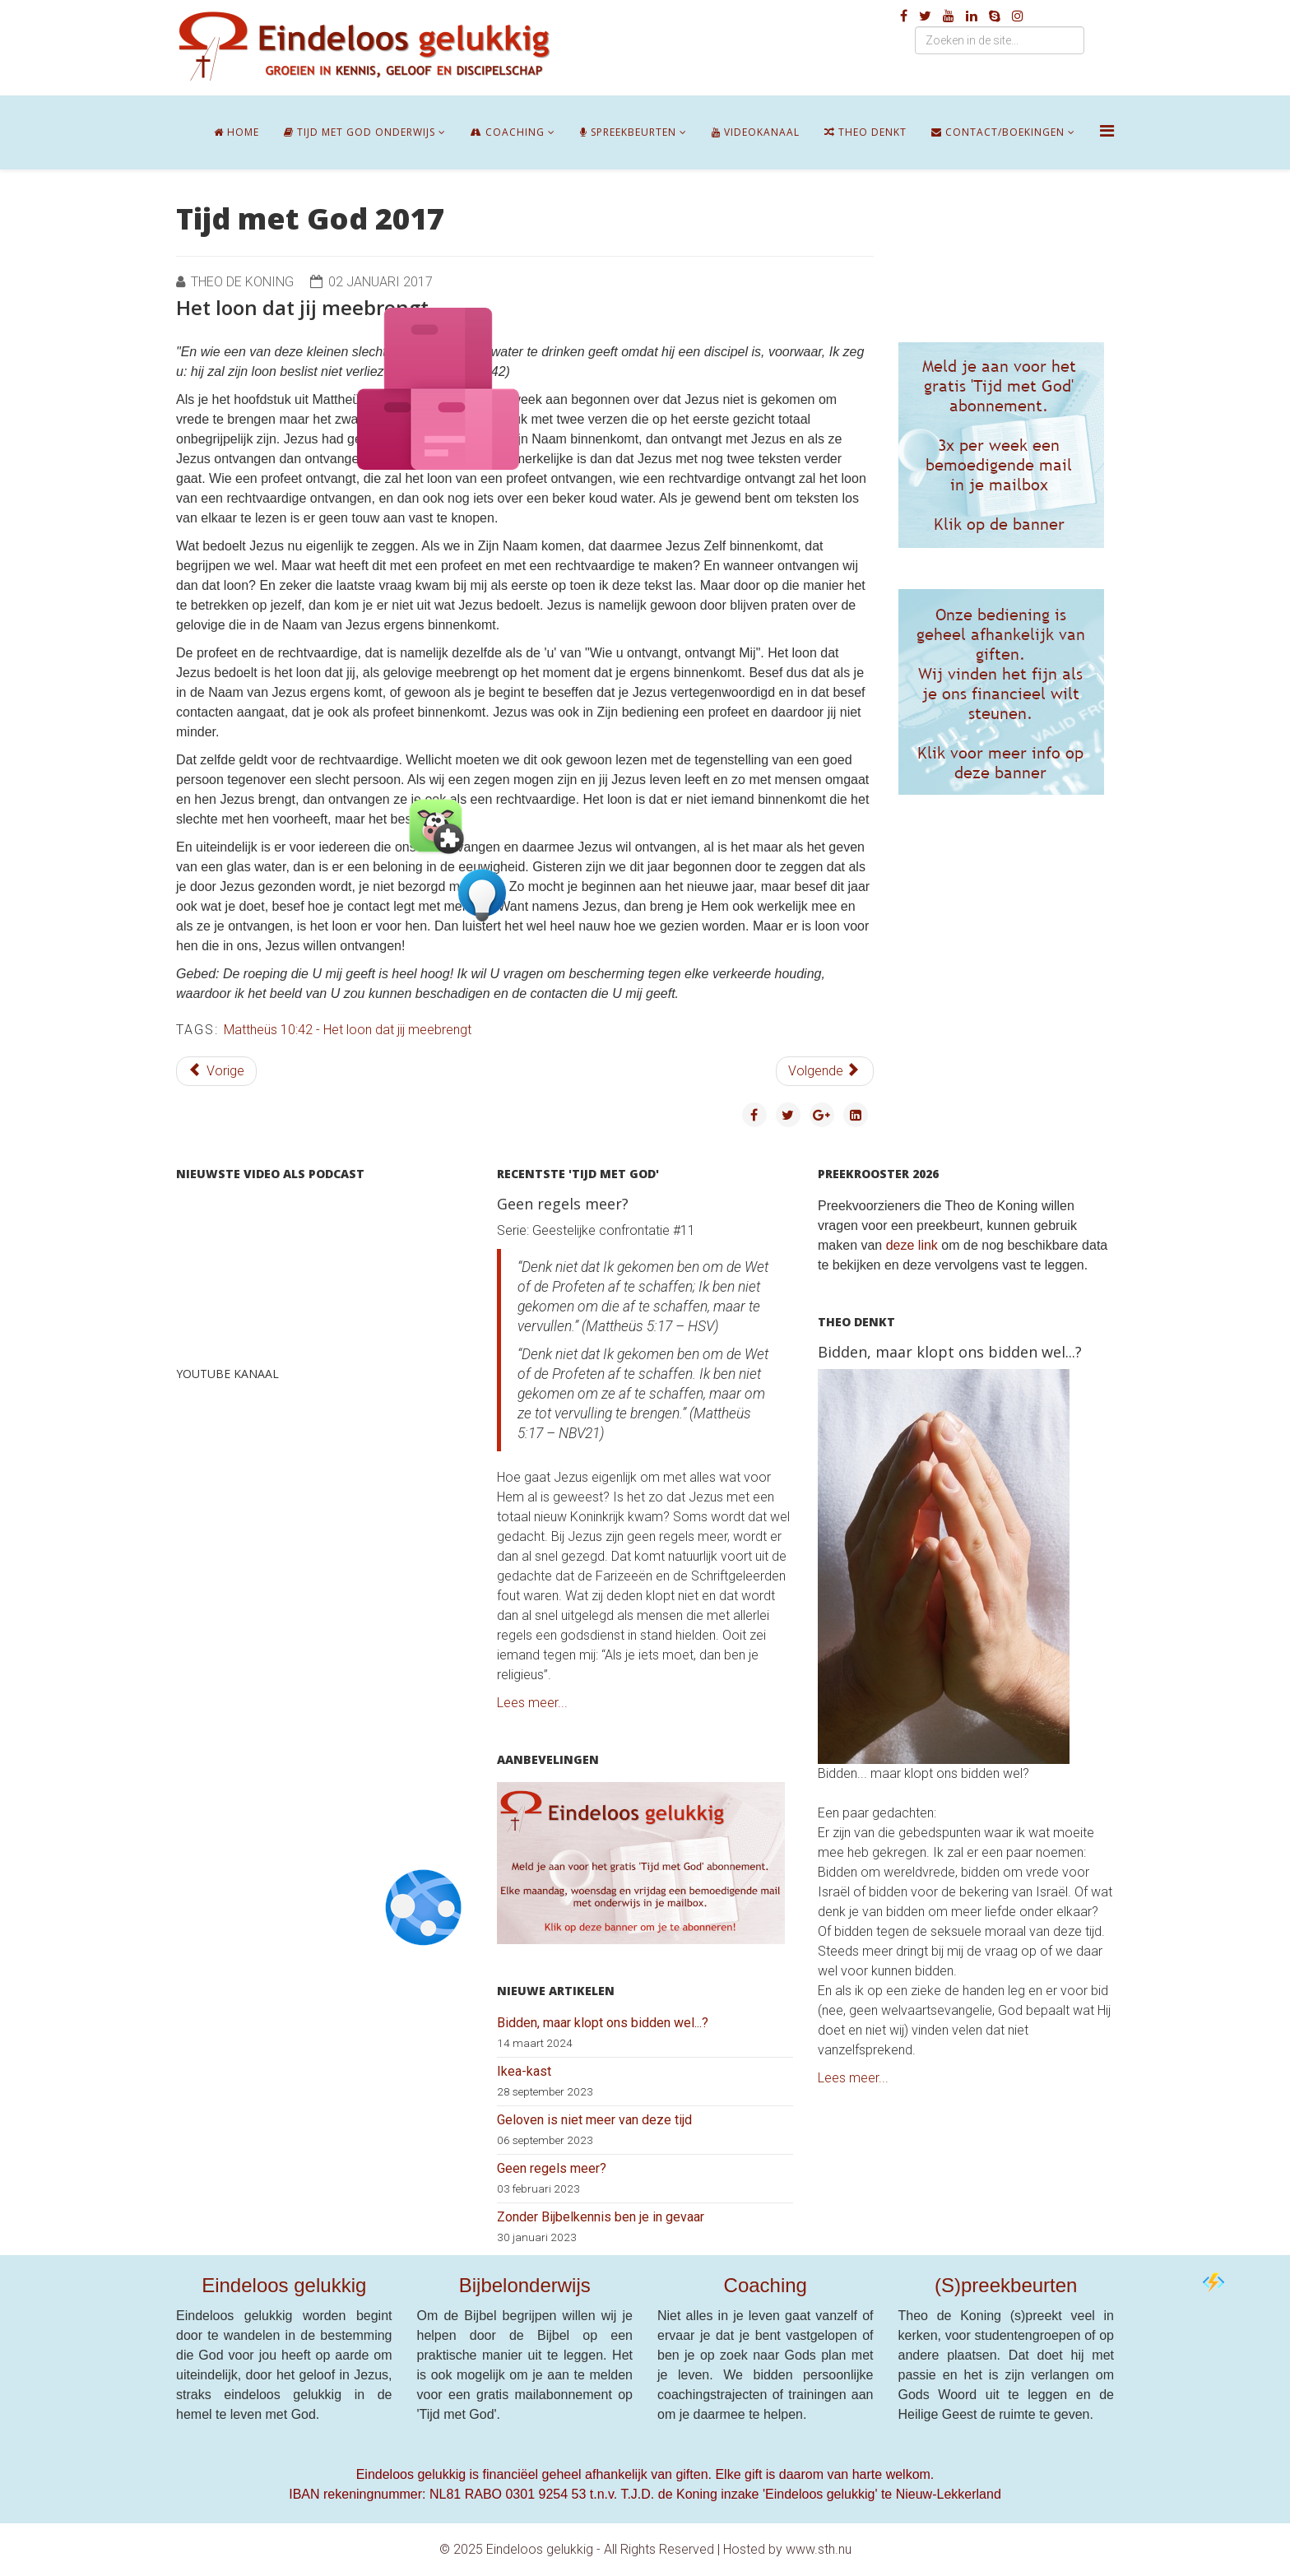  I want to click on open the tips app for helpful hints and tutorials, so click(482, 895).